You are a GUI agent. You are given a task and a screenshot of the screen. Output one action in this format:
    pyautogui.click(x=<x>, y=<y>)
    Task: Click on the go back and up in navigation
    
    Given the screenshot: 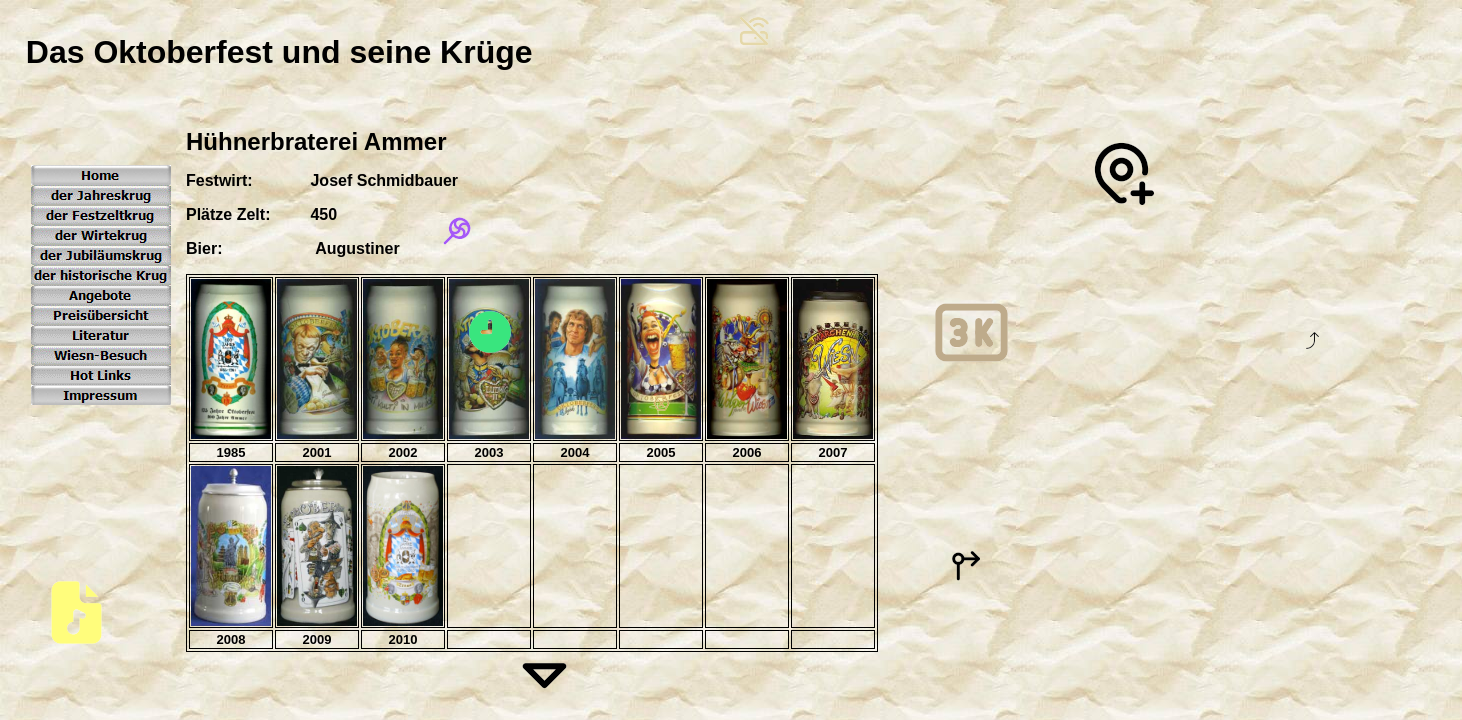 What is the action you would take?
    pyautogui.click(x=1312, y=340)
    